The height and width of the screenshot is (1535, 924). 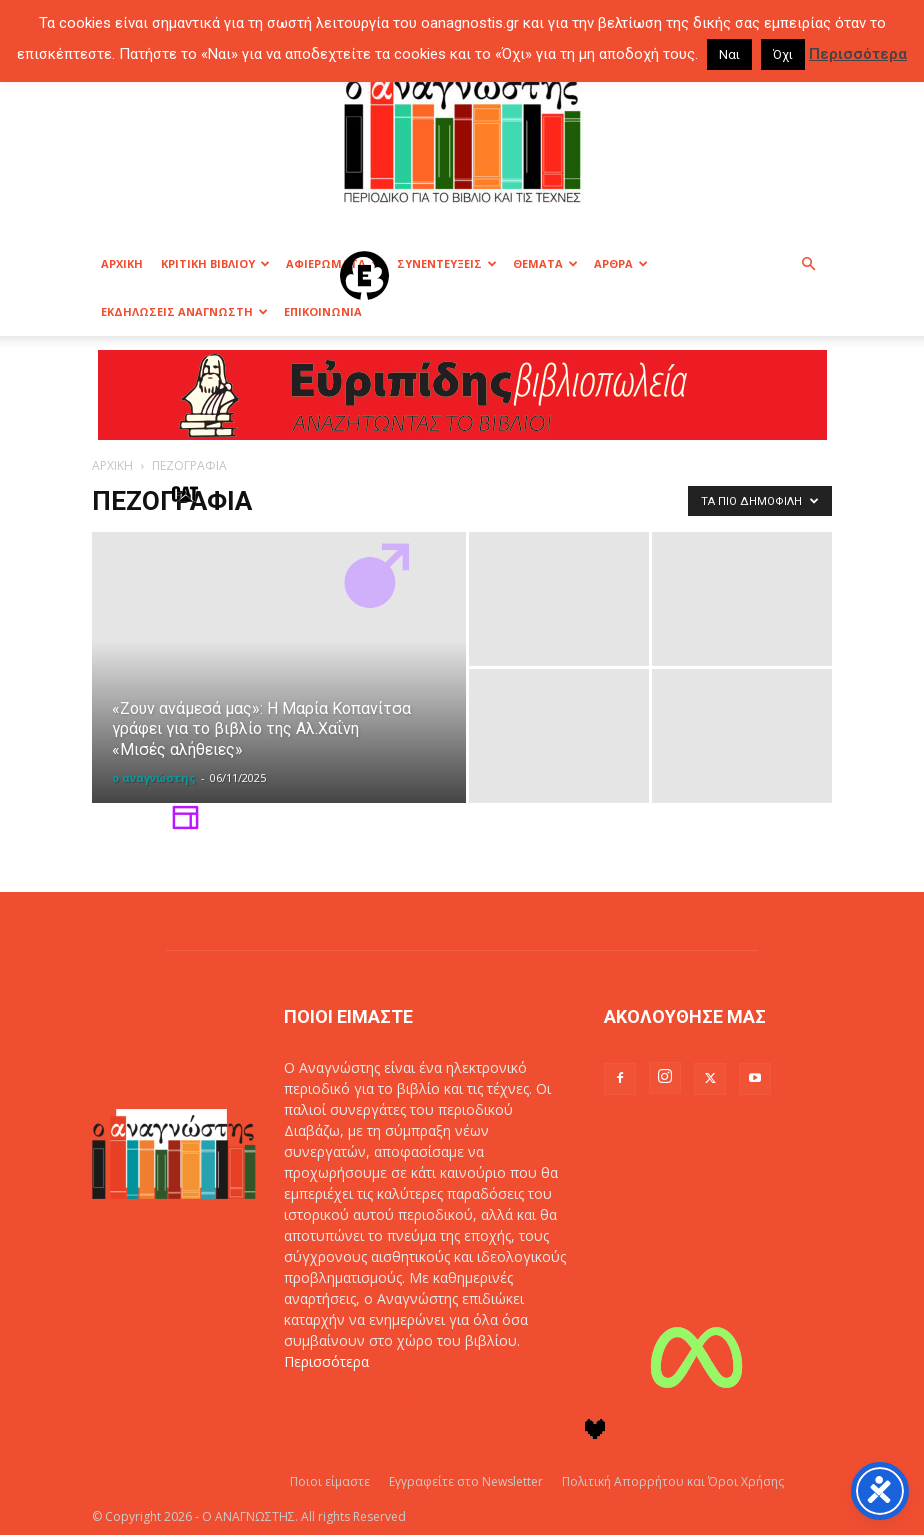 I want to click on caterpillar inc. company logo, so click(x=185, y=494).